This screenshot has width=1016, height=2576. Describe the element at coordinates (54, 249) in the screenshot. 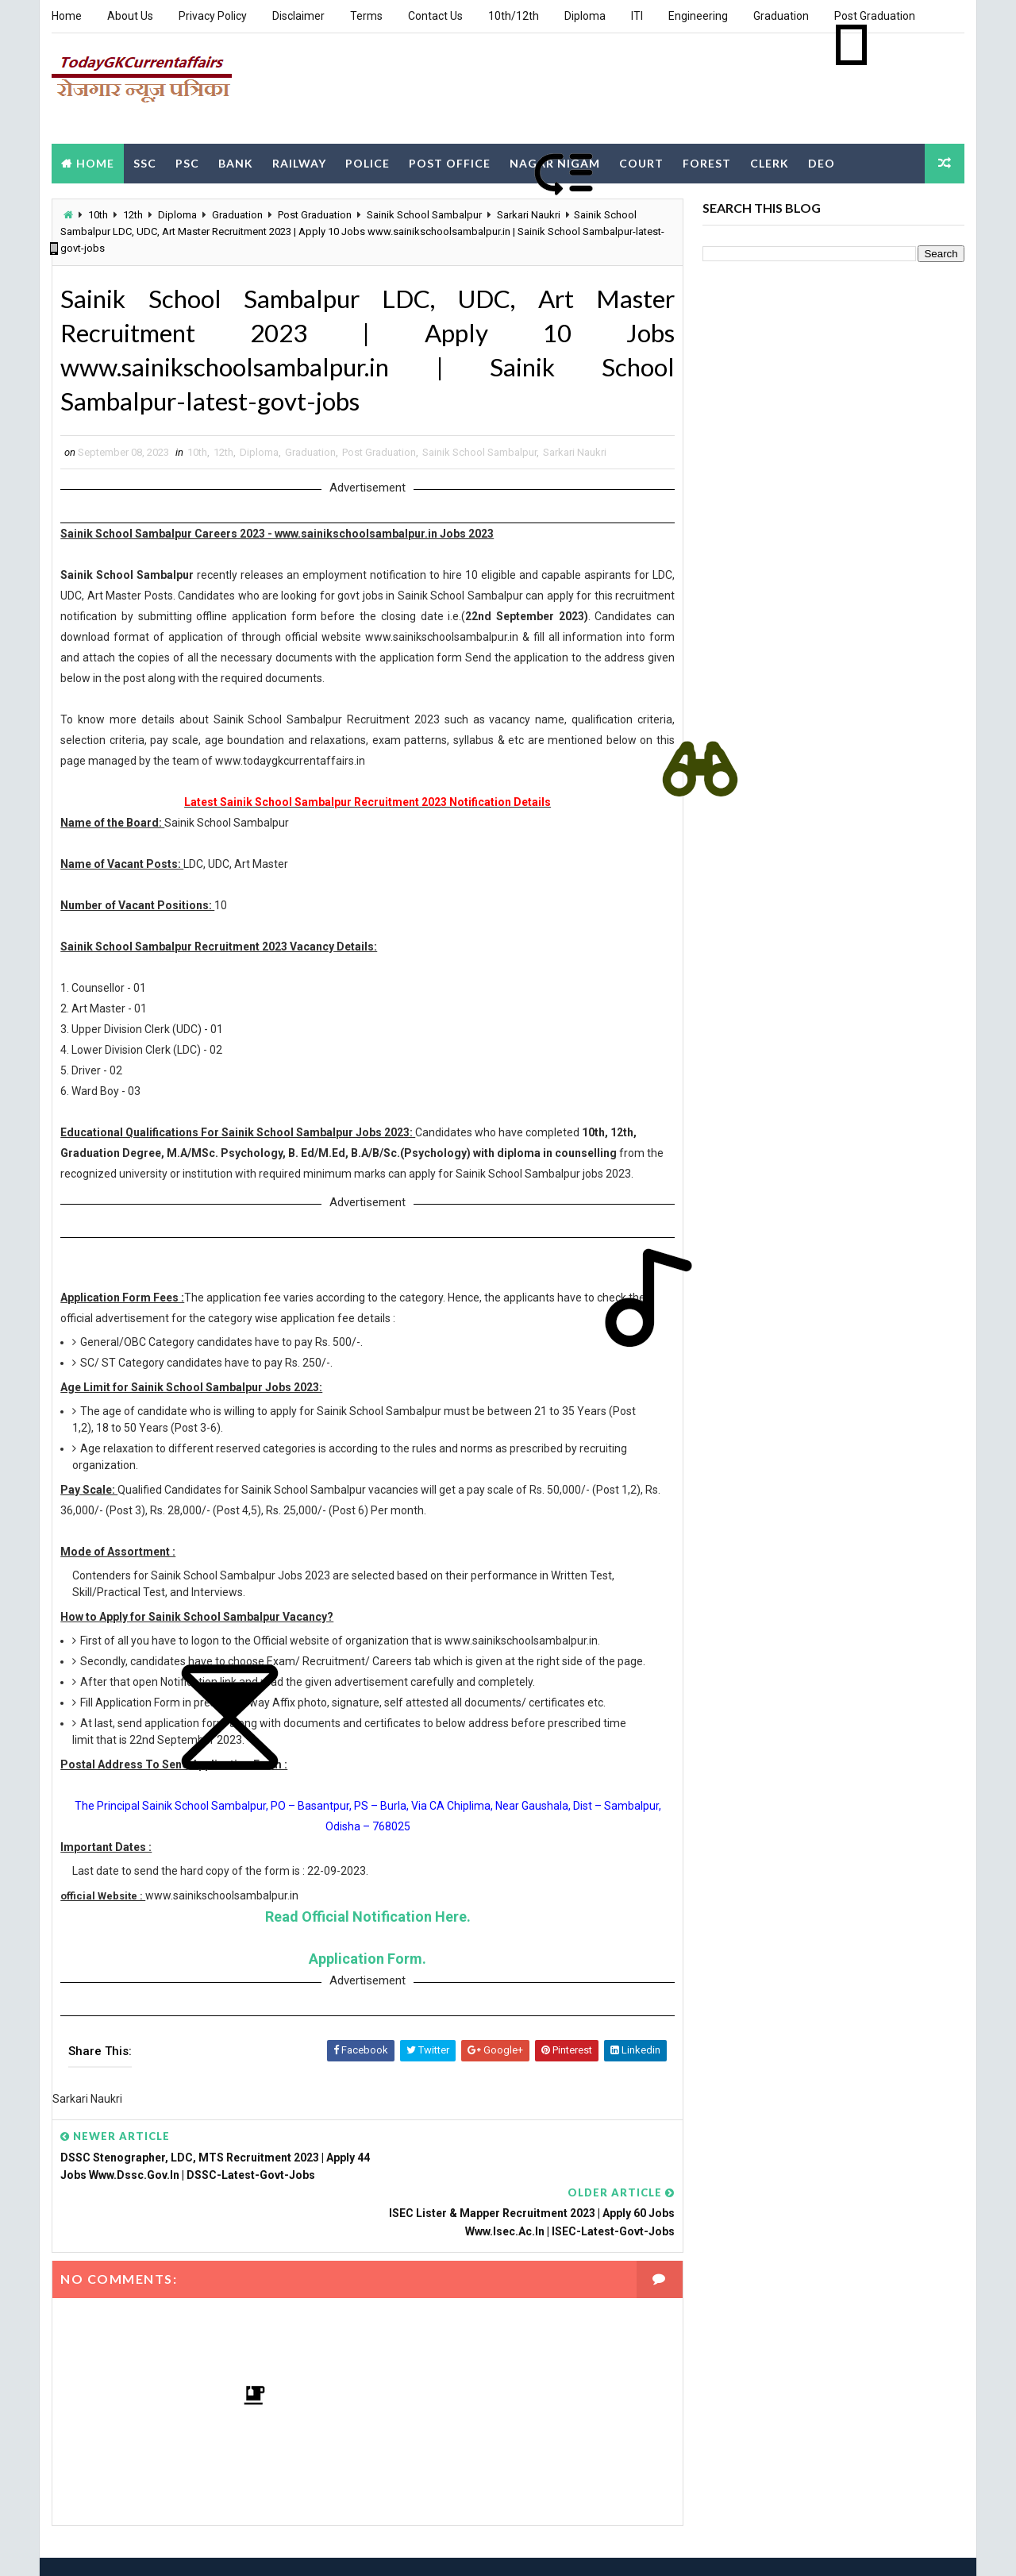

I see `indicates an android device` at that location.